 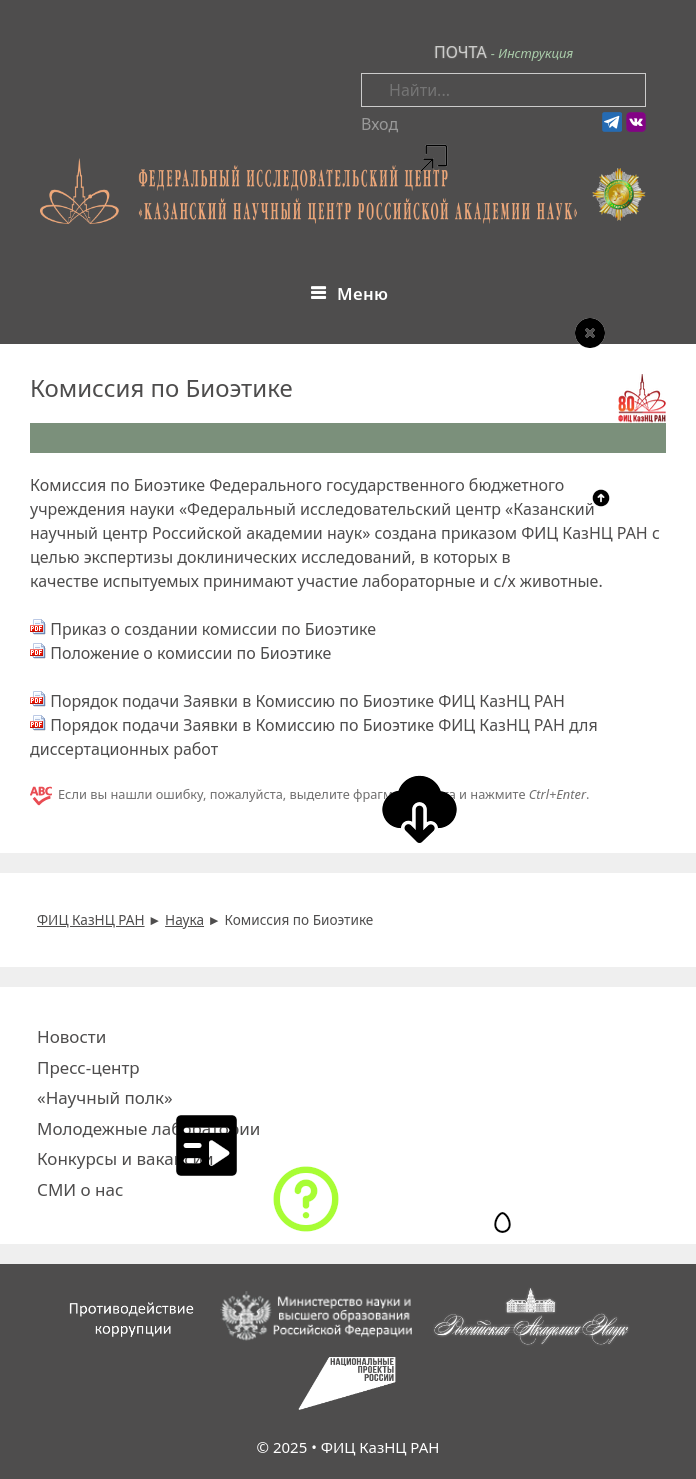 I want to click on scroll to top of page, so click(x=601, y=498).